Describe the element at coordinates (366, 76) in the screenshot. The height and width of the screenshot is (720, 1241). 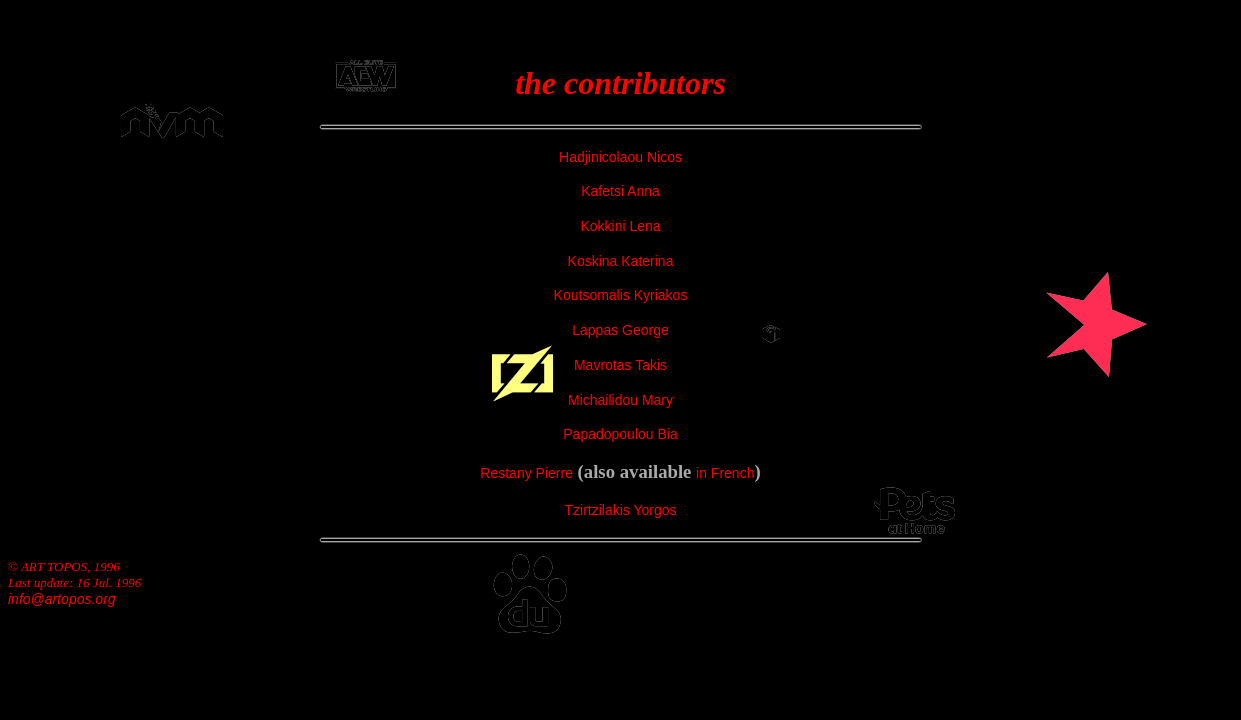
I see `visit the All Elite Wrestling website` at that location.